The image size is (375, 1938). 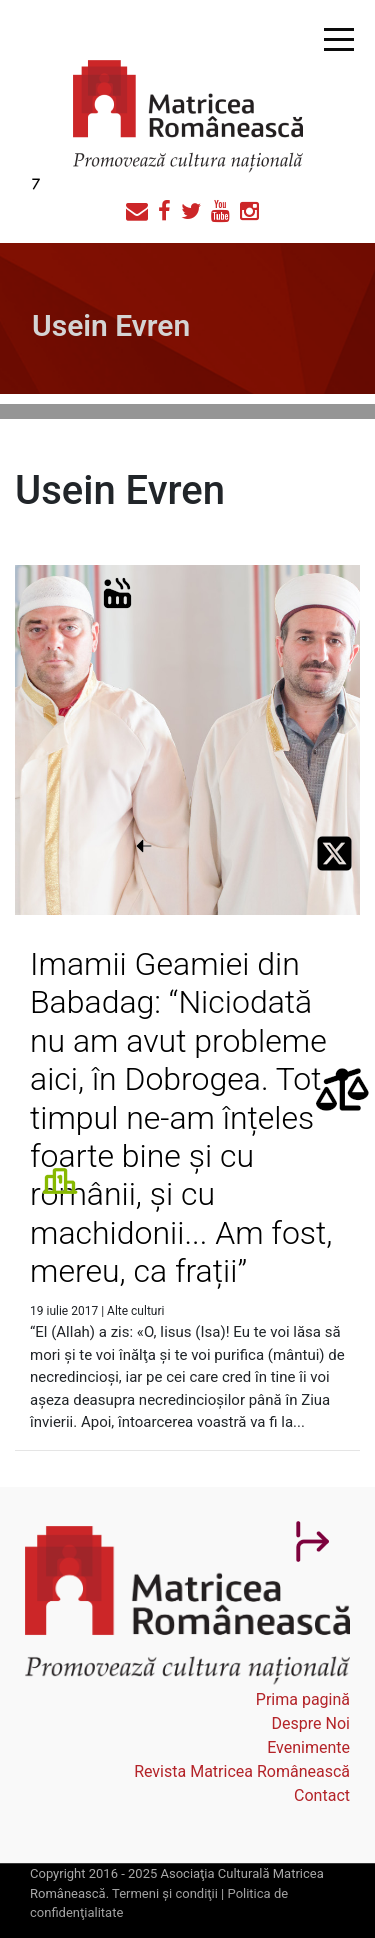 What do you see at coordinates (310, 1541) in the screenshot?
I see `take the next right turn` at bounding box center [310, 1541].